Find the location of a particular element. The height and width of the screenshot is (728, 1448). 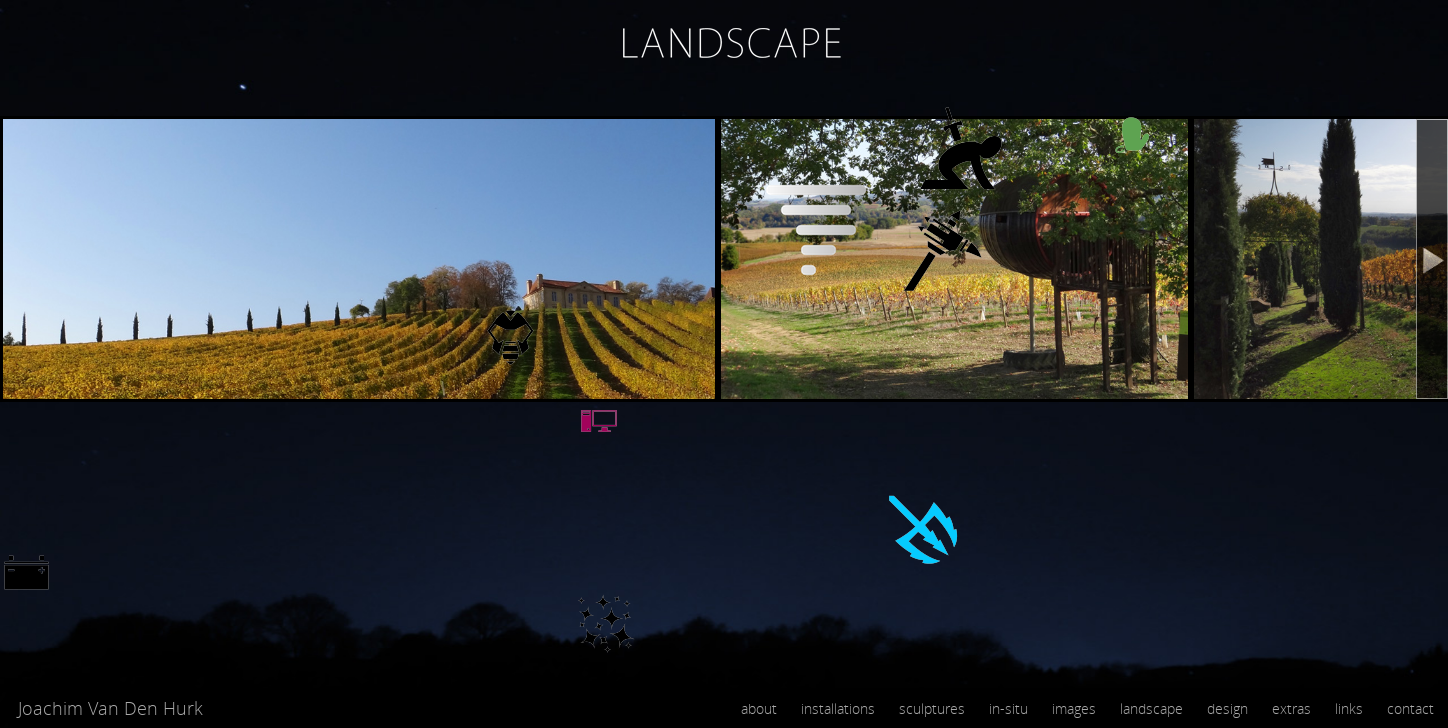

select warhammer as your weapon is located at coordinates (943, 249).